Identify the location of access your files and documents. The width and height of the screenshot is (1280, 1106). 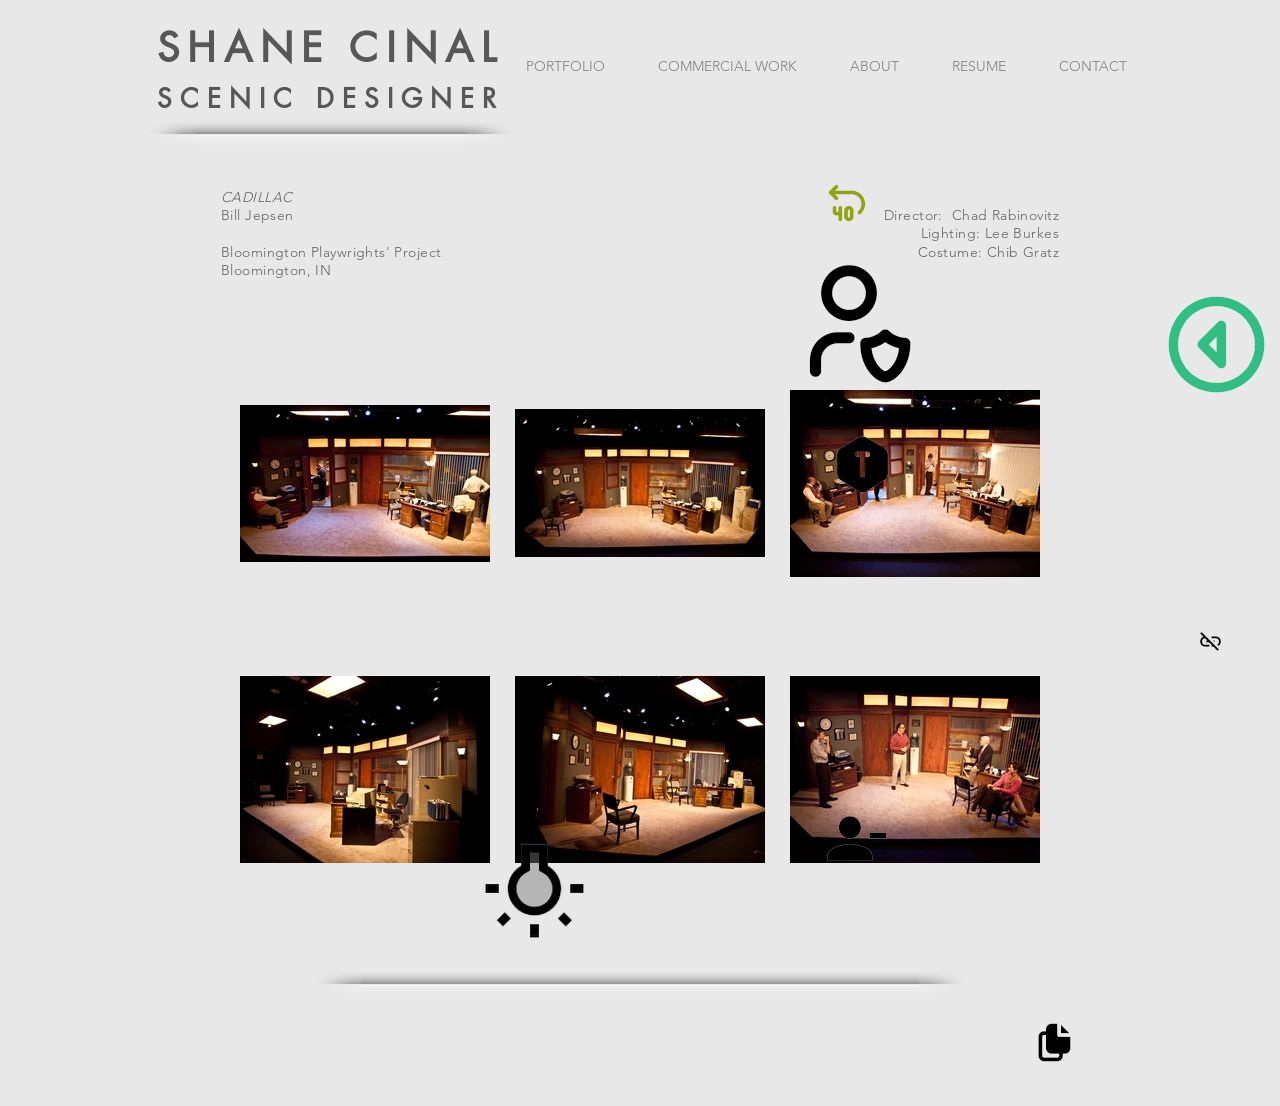
(1053, 1042).